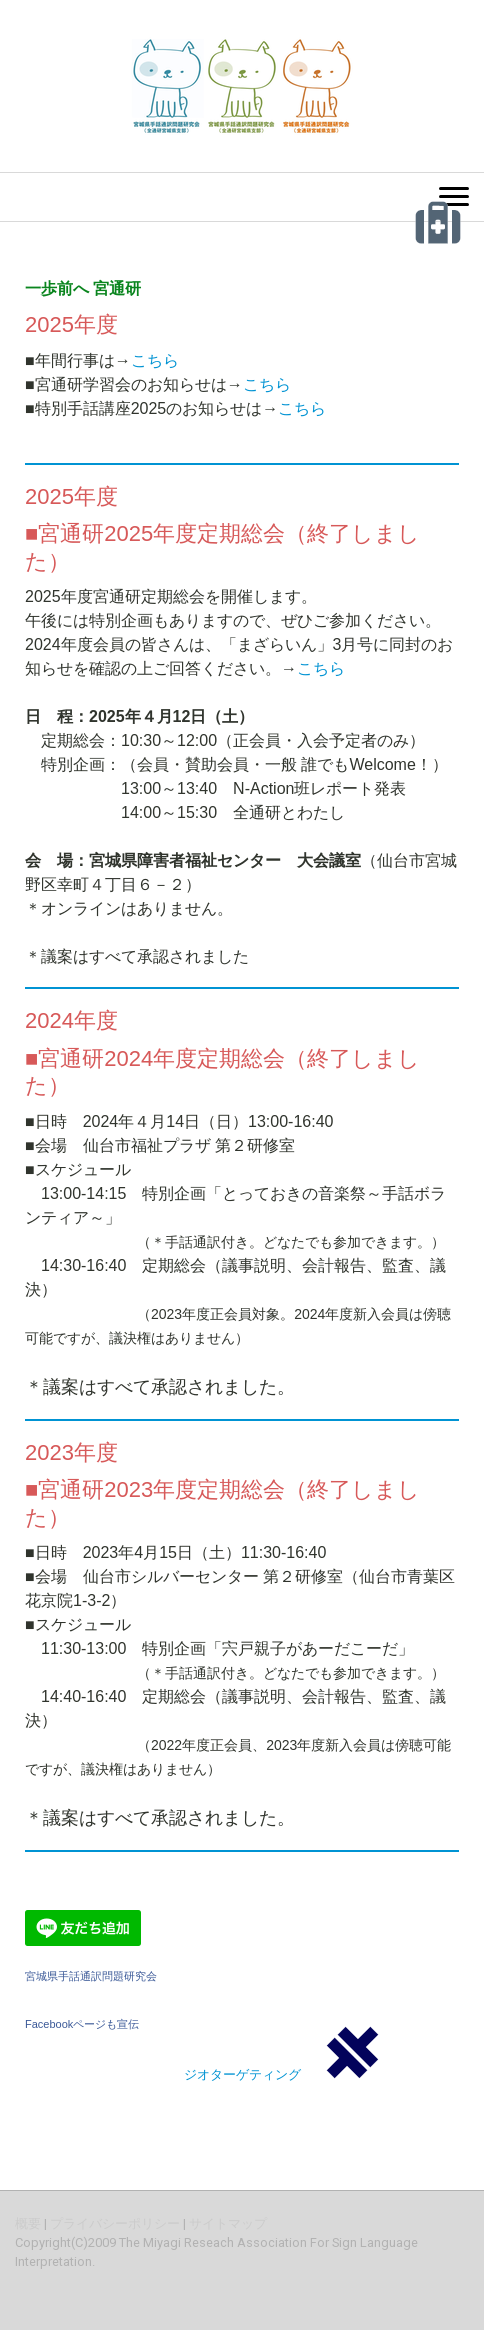 This screenshot has width=484, height=2330. What do you see at coordinates (438, 224) in the screenshot?
I see `access health or medical services` at bounding box center [438, 224].